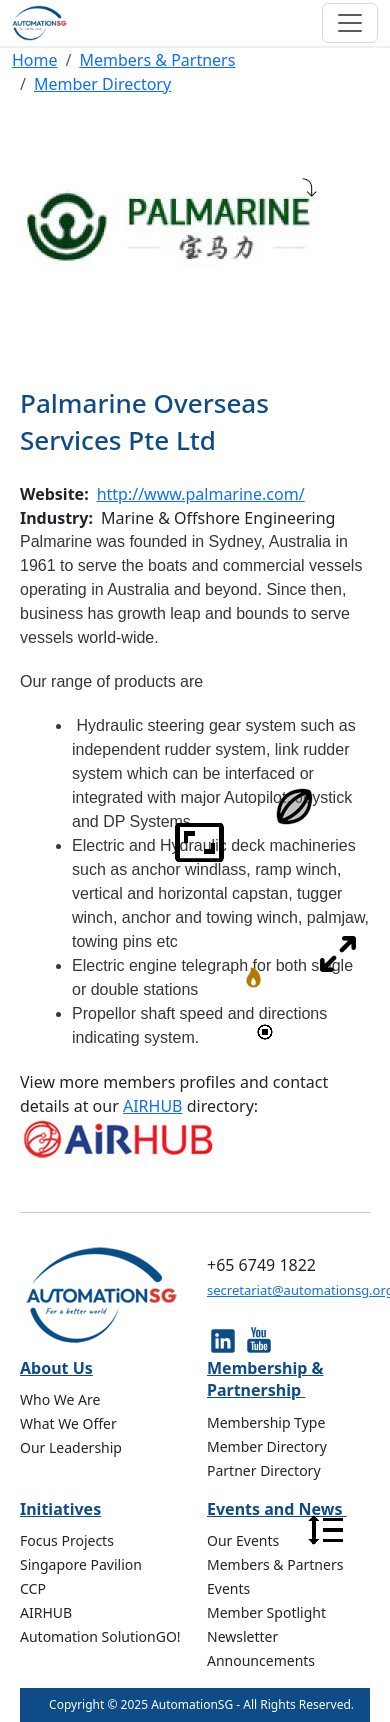 The width and height of the screenshot is (390, 1722). Describe the element at coordinates (265, 1032) in the screenshot. I see `stop media playback` at that location.